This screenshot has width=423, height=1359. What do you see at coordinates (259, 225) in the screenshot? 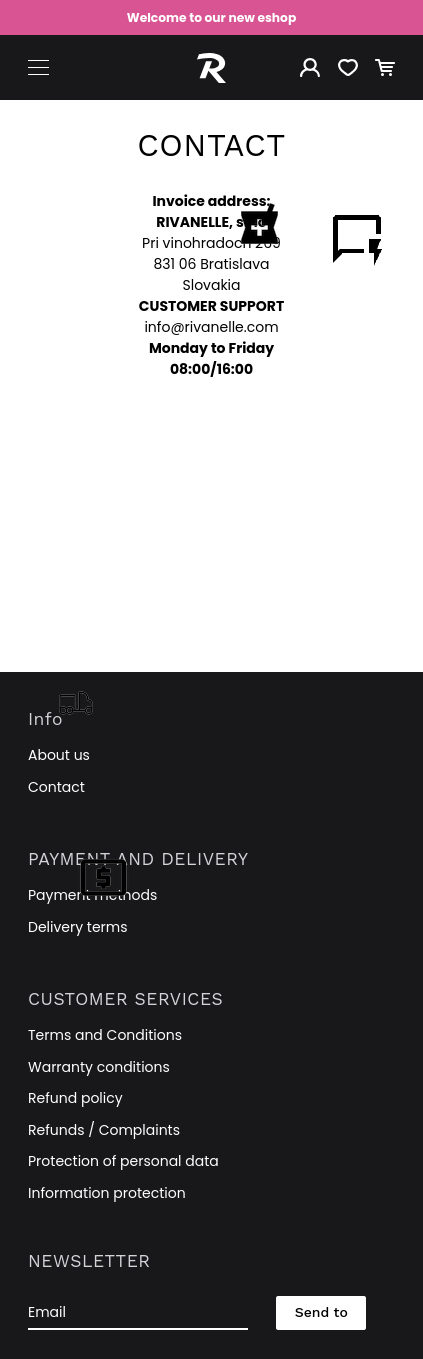
I see `find nearby pharmacies` at bounding box center [259, 225].